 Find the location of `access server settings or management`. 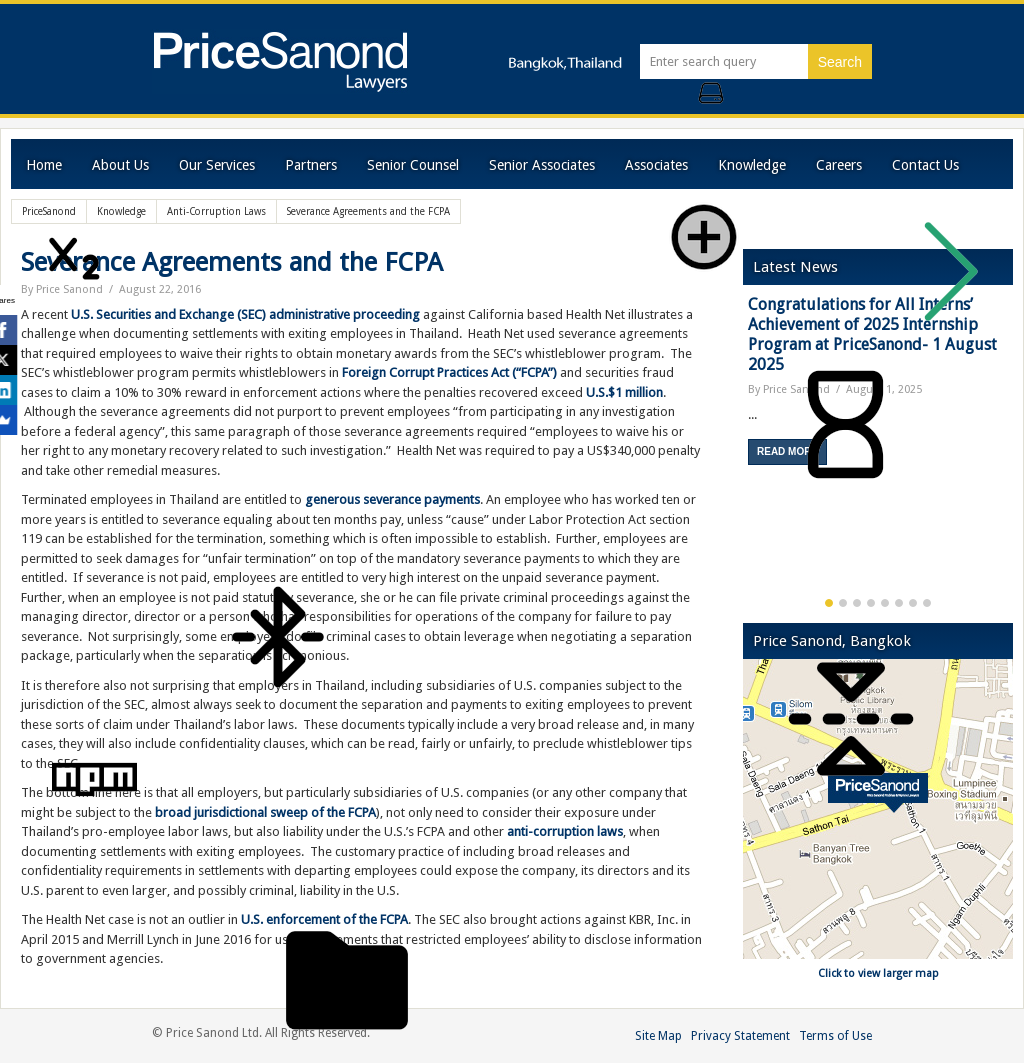

access server settings or management is located at coordinates (711, 93).